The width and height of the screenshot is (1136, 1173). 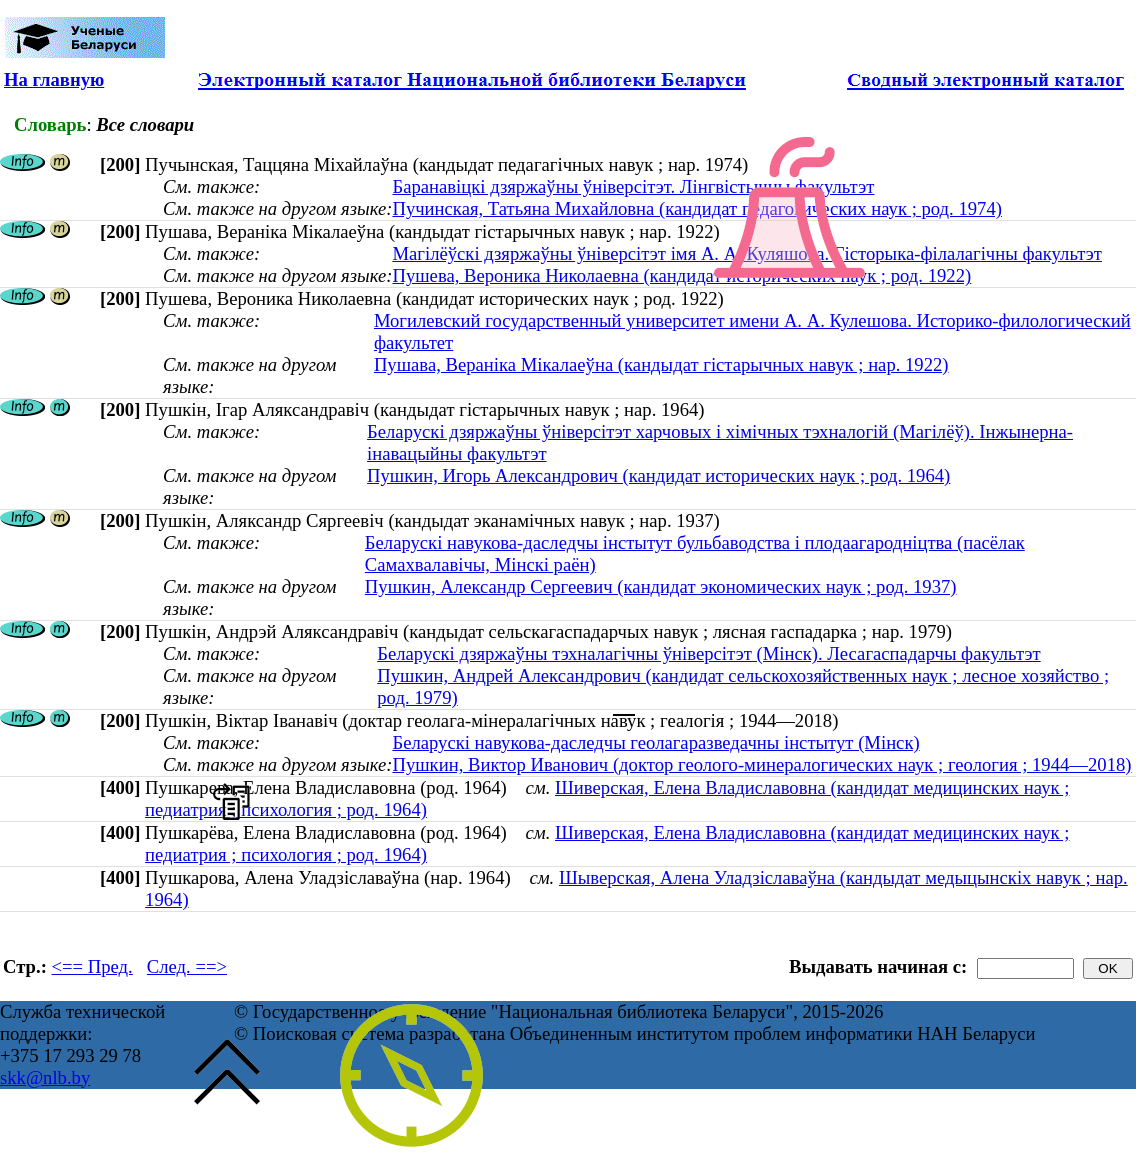 I want to click on navigate to explore or discover features, so click(x=411, y=1075).